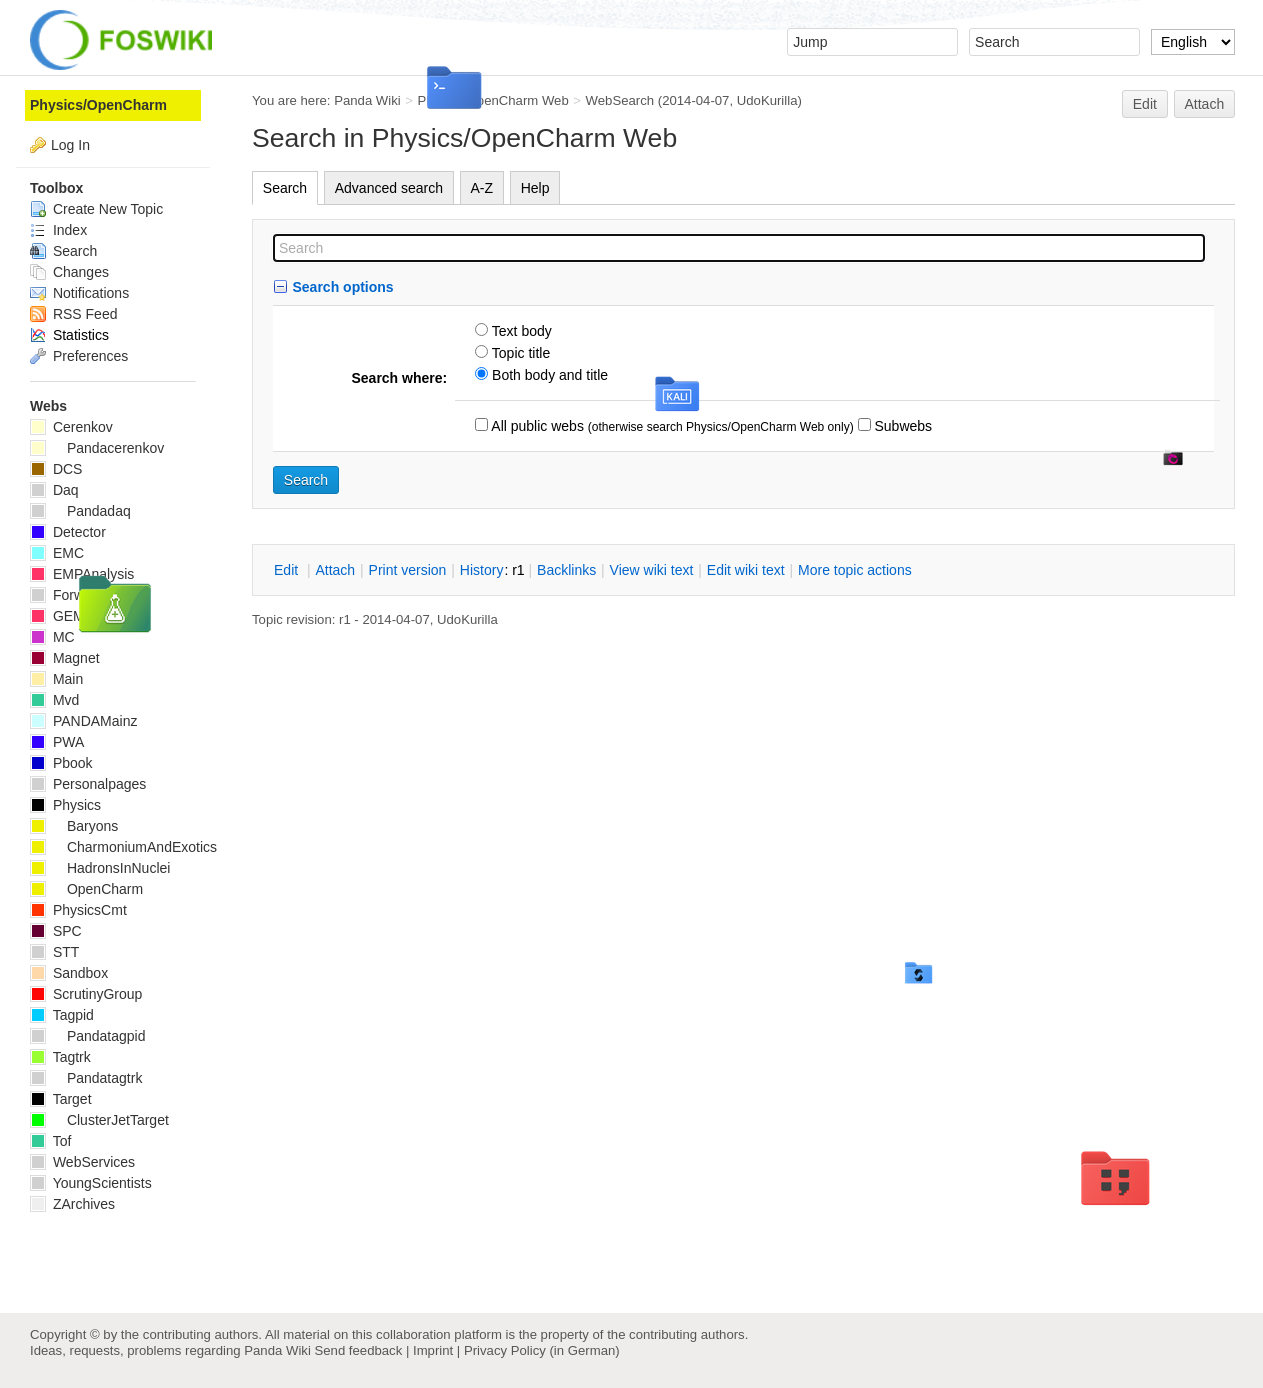 The image size is (1263, 1388). Describe the element at coordinates (1115, 1180) in the screenshot. I see `open forth programming language projects folder` at that location.